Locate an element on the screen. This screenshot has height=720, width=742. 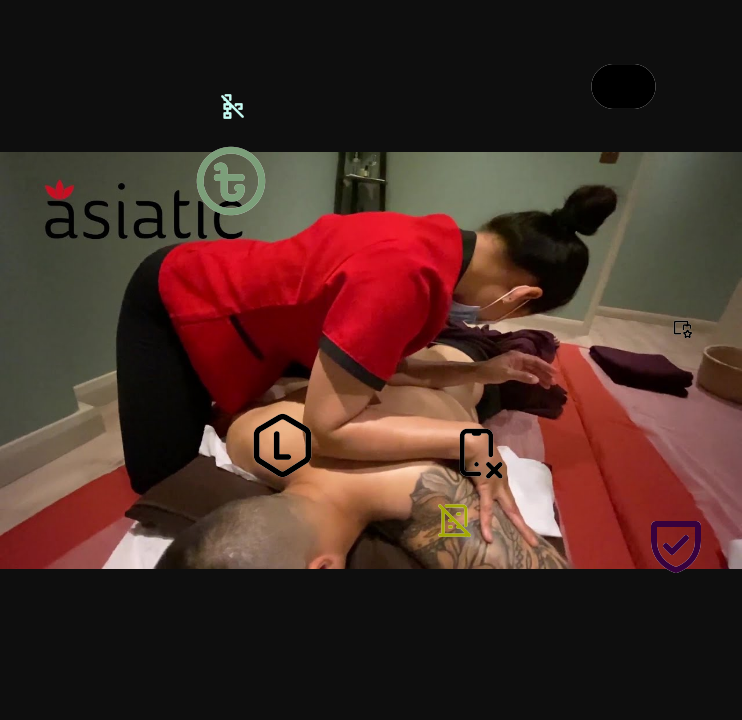
indicates a "large" size option is located at coordinates (282, 445).